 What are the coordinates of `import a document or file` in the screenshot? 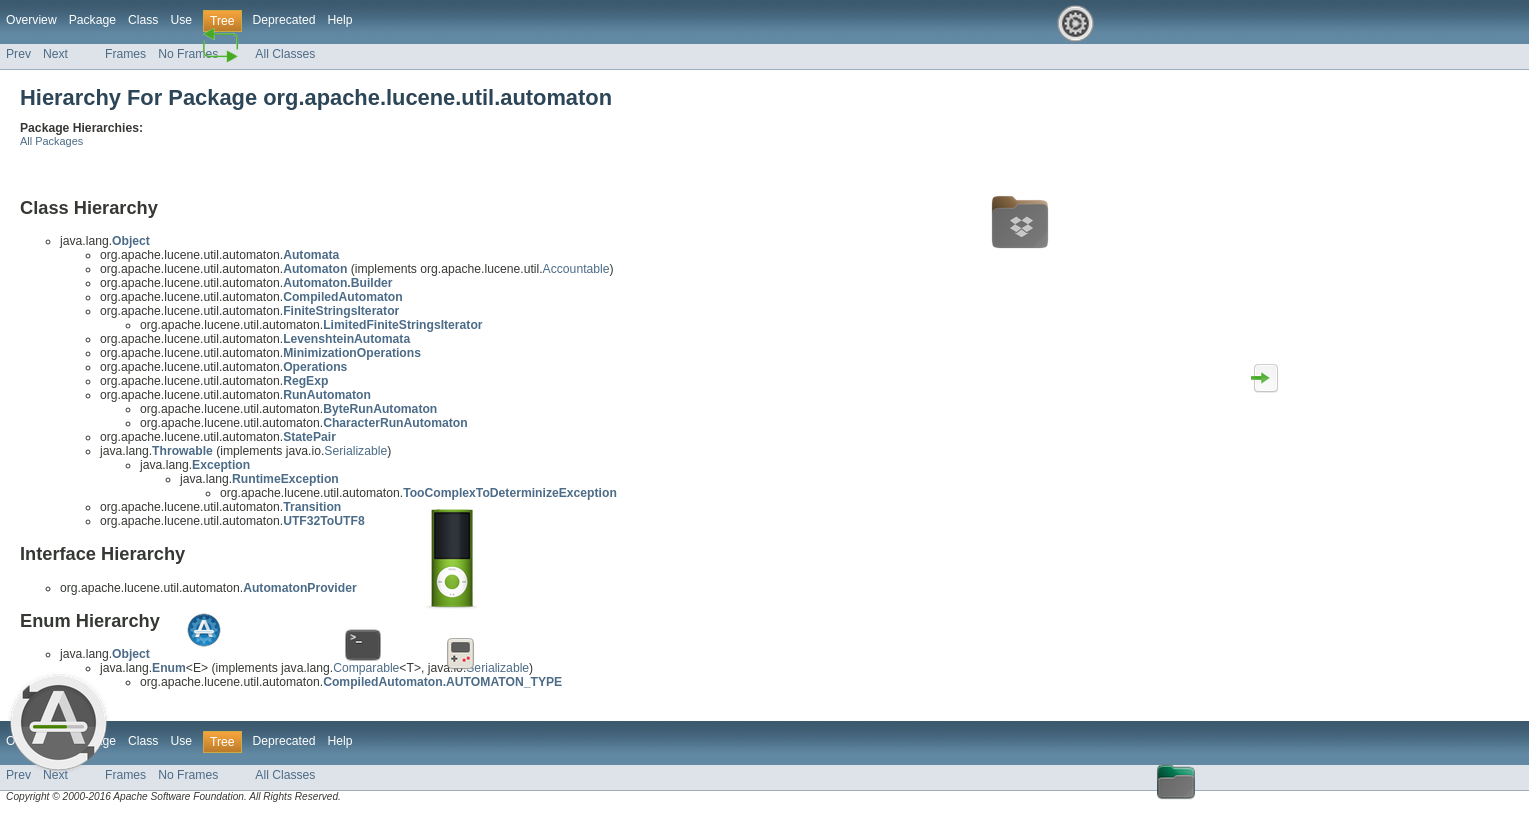 It's located at (1266, 378).